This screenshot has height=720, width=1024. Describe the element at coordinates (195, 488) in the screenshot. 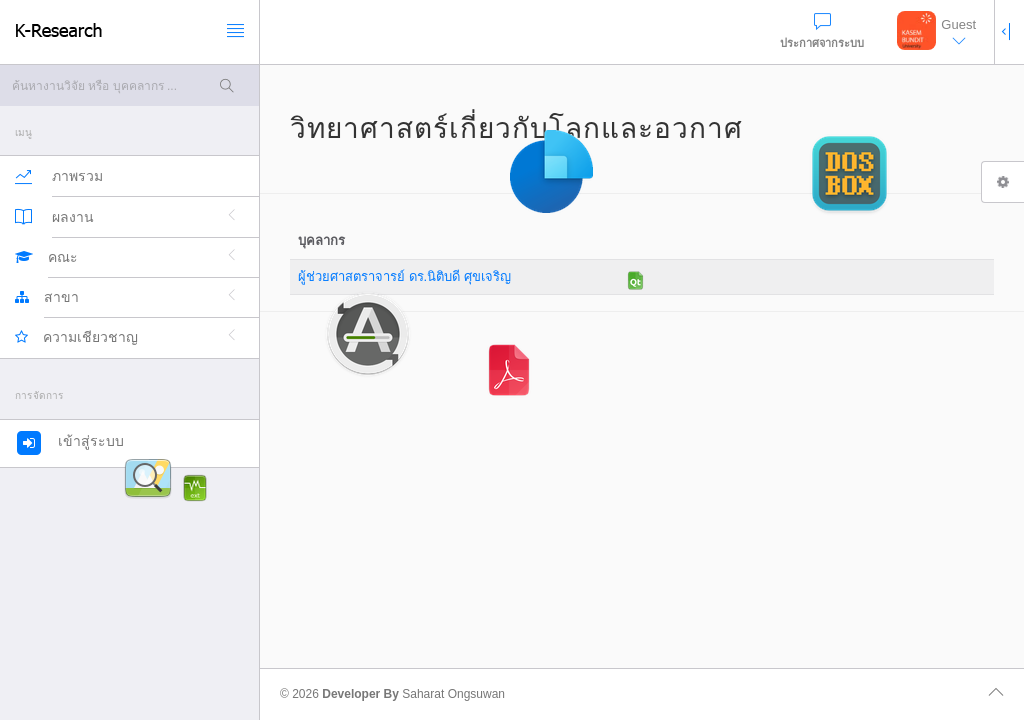

I see `virtualbox extension pack file` at that location.